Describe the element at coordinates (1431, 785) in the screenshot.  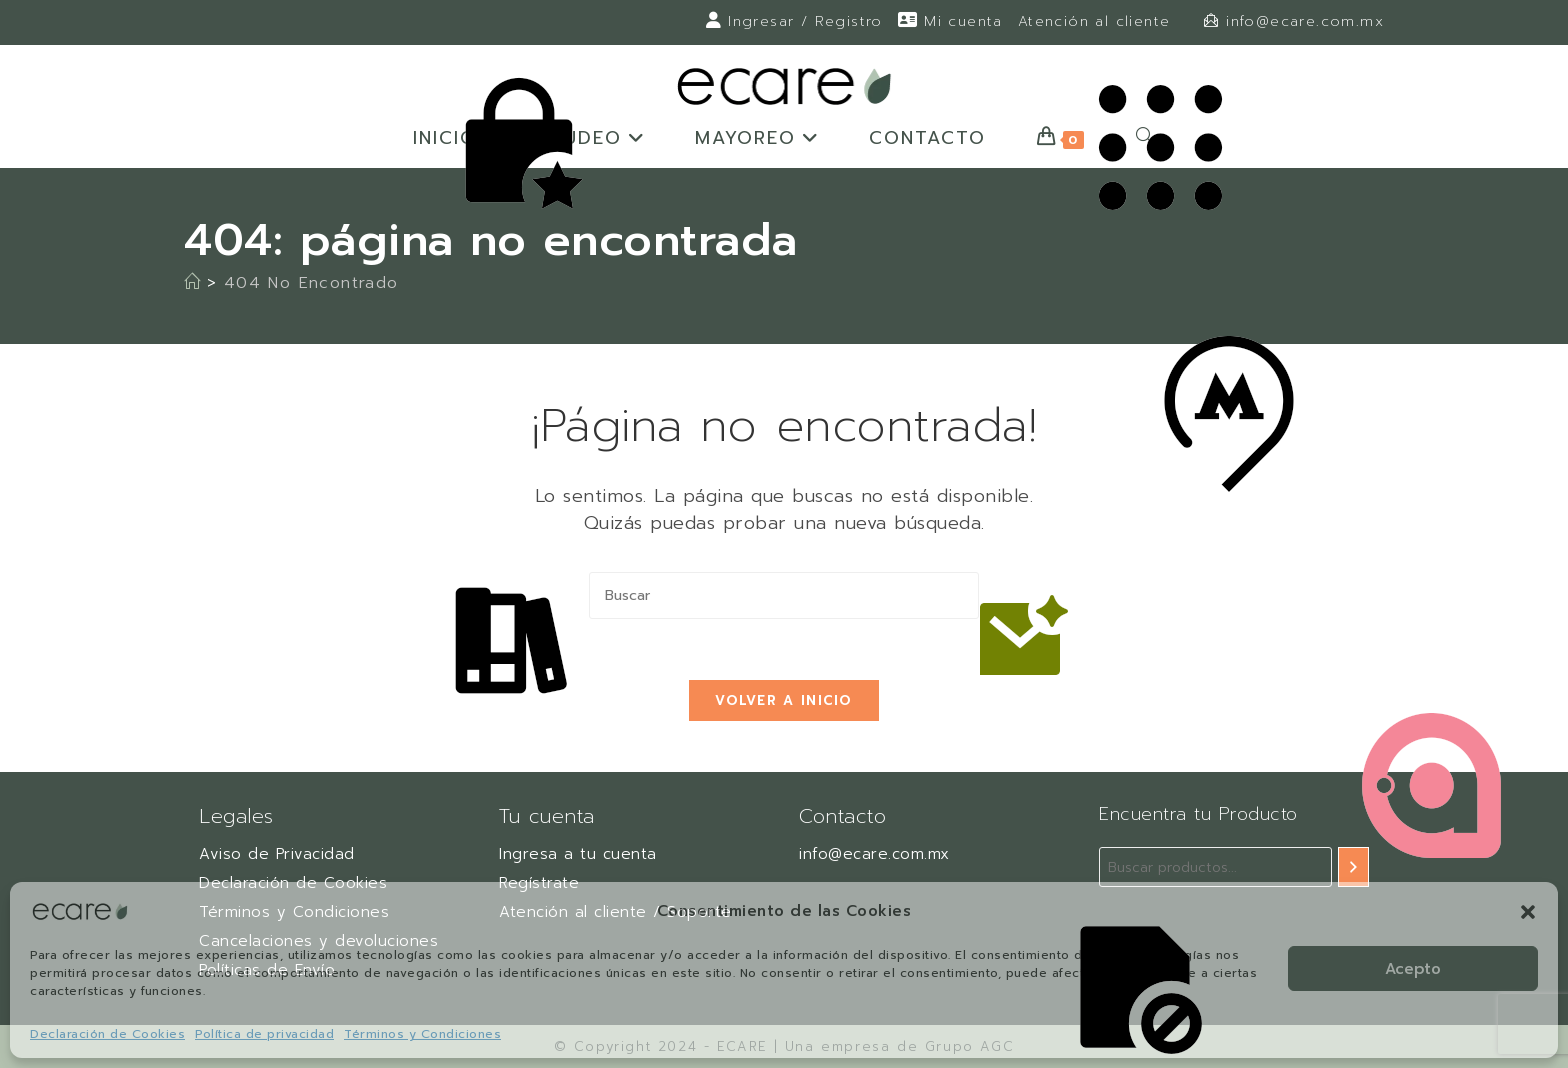
I see `Avalonia UI framework logo` at that location.